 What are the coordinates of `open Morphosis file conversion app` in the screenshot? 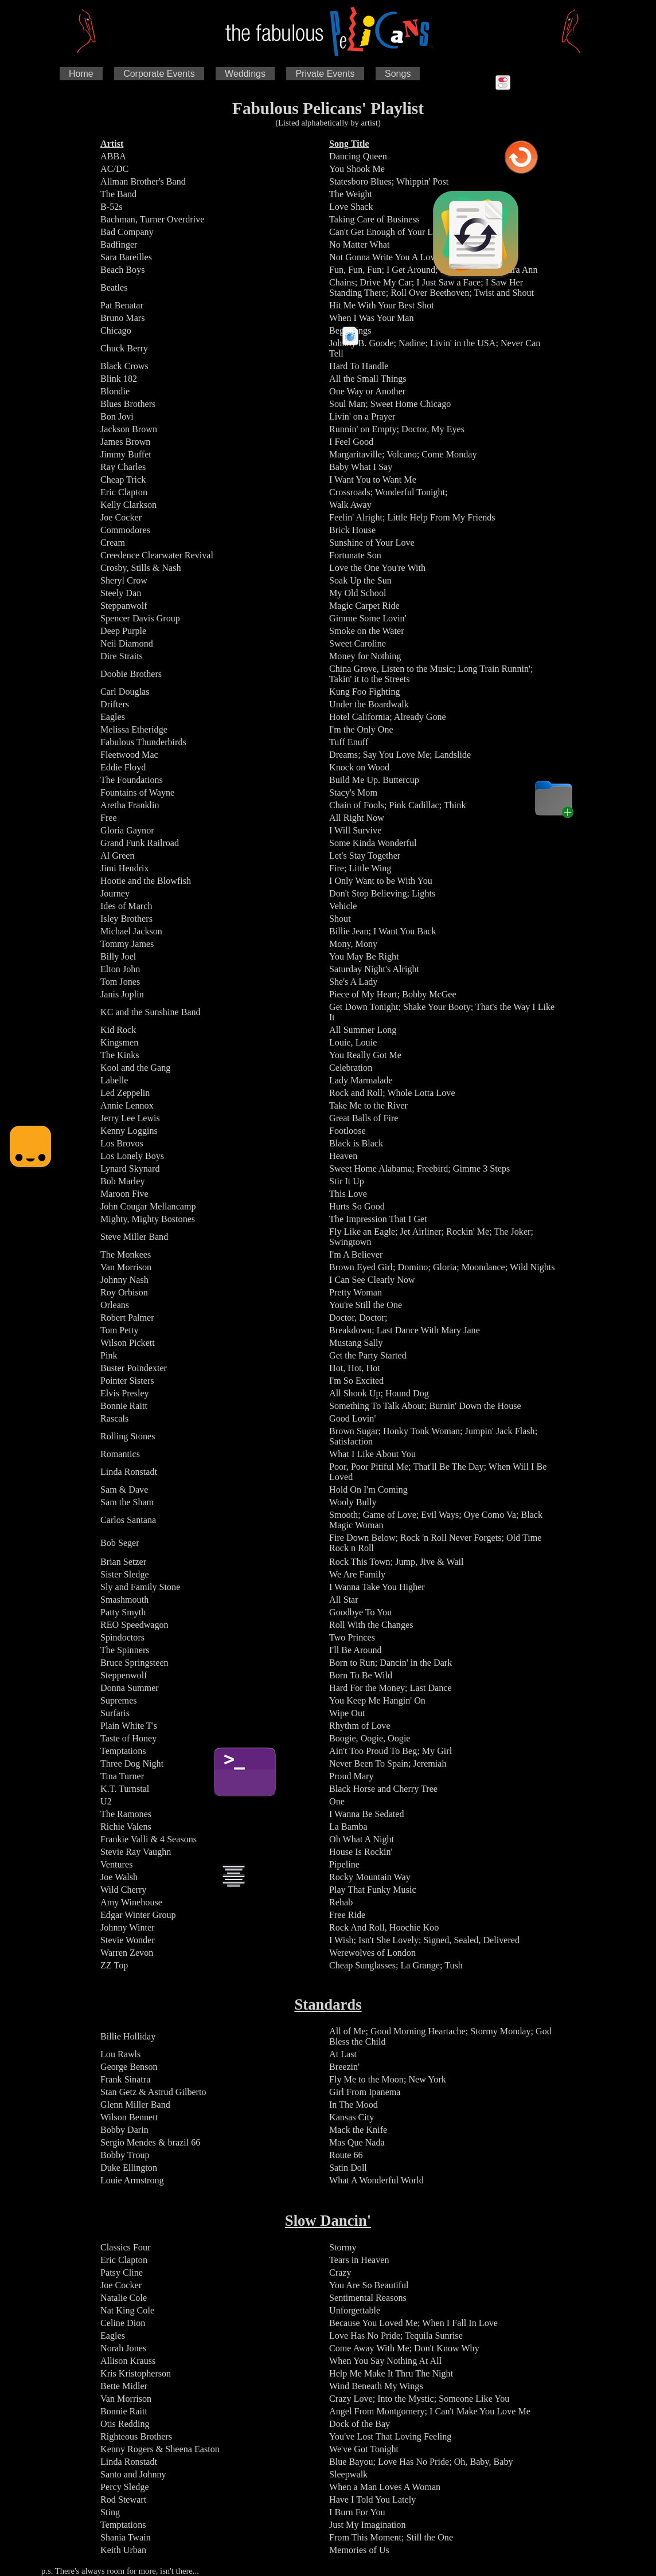 It's located at (475, 233).